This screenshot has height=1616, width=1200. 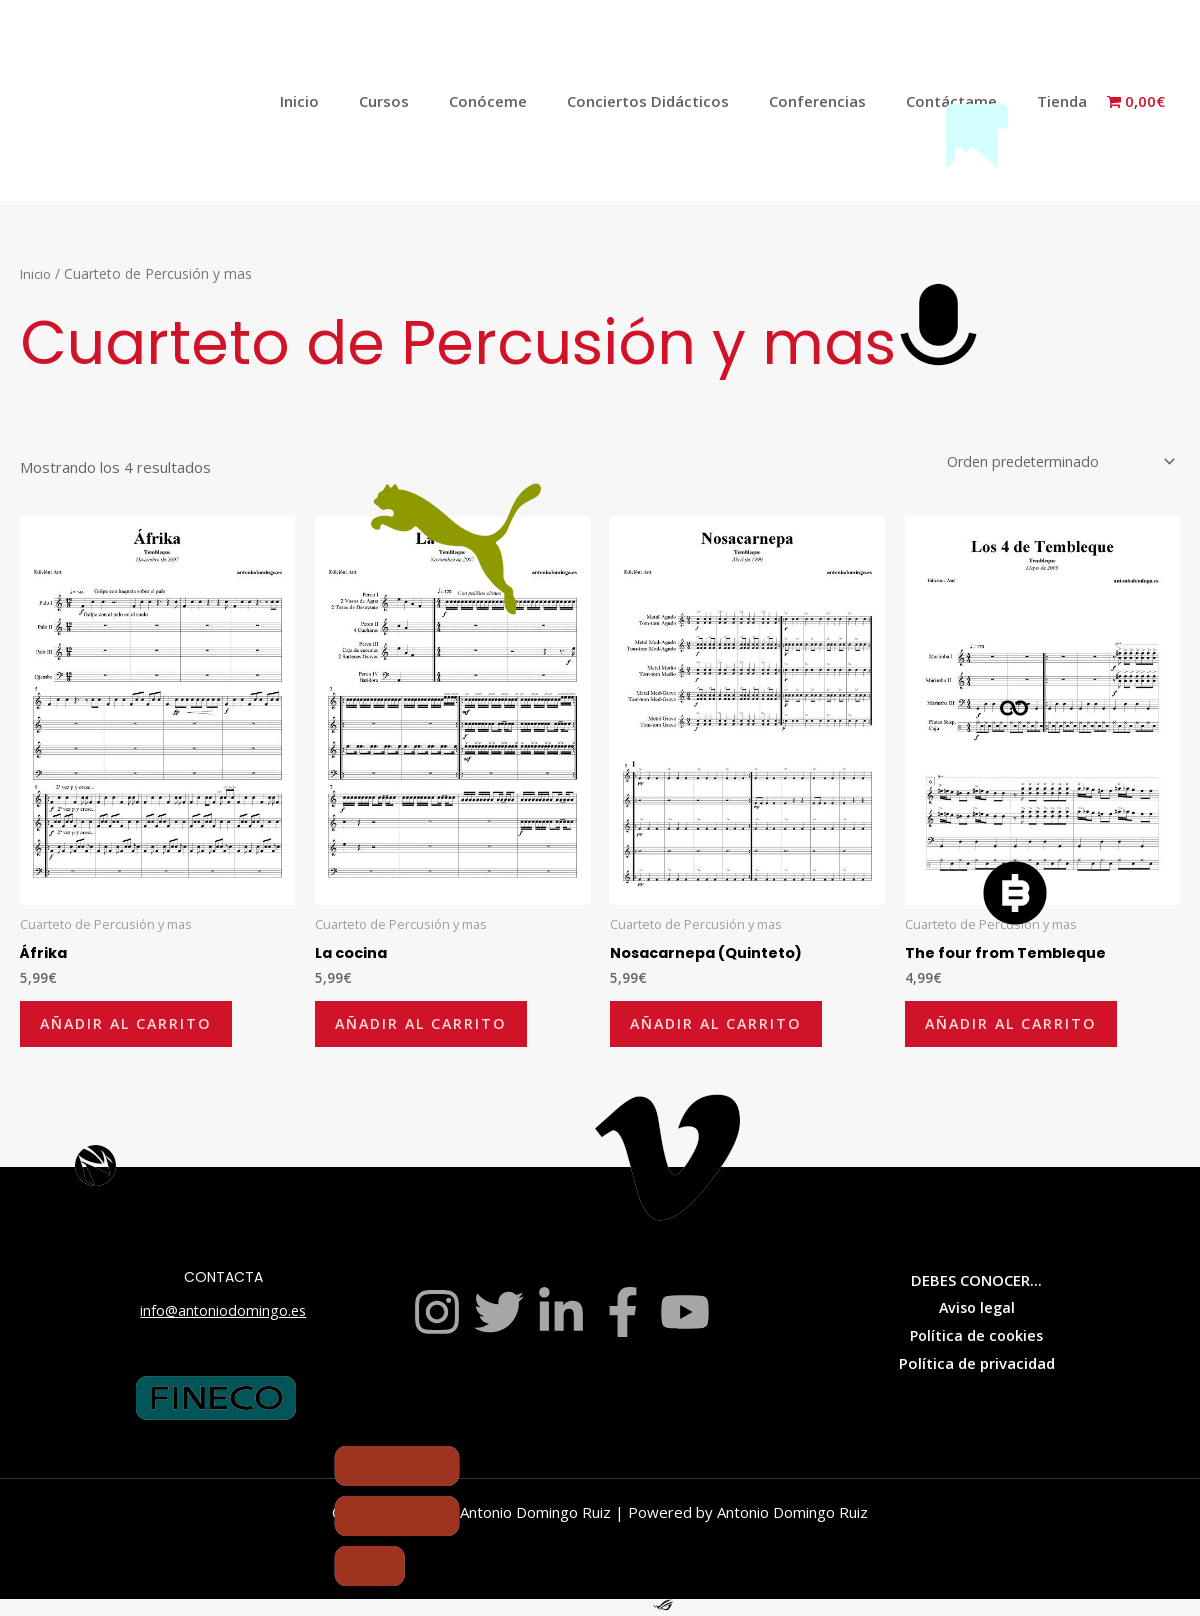 I want to click on open the Fineco banking app, so click(x=216, y=1398).